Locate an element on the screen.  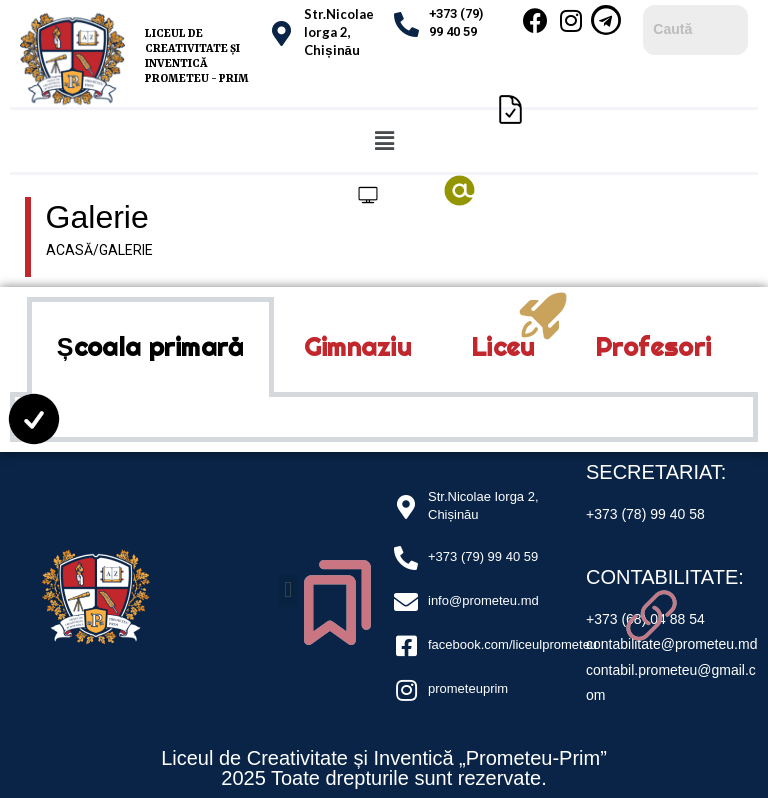
view your saved bookmarks is located at coordinates (337, 602).